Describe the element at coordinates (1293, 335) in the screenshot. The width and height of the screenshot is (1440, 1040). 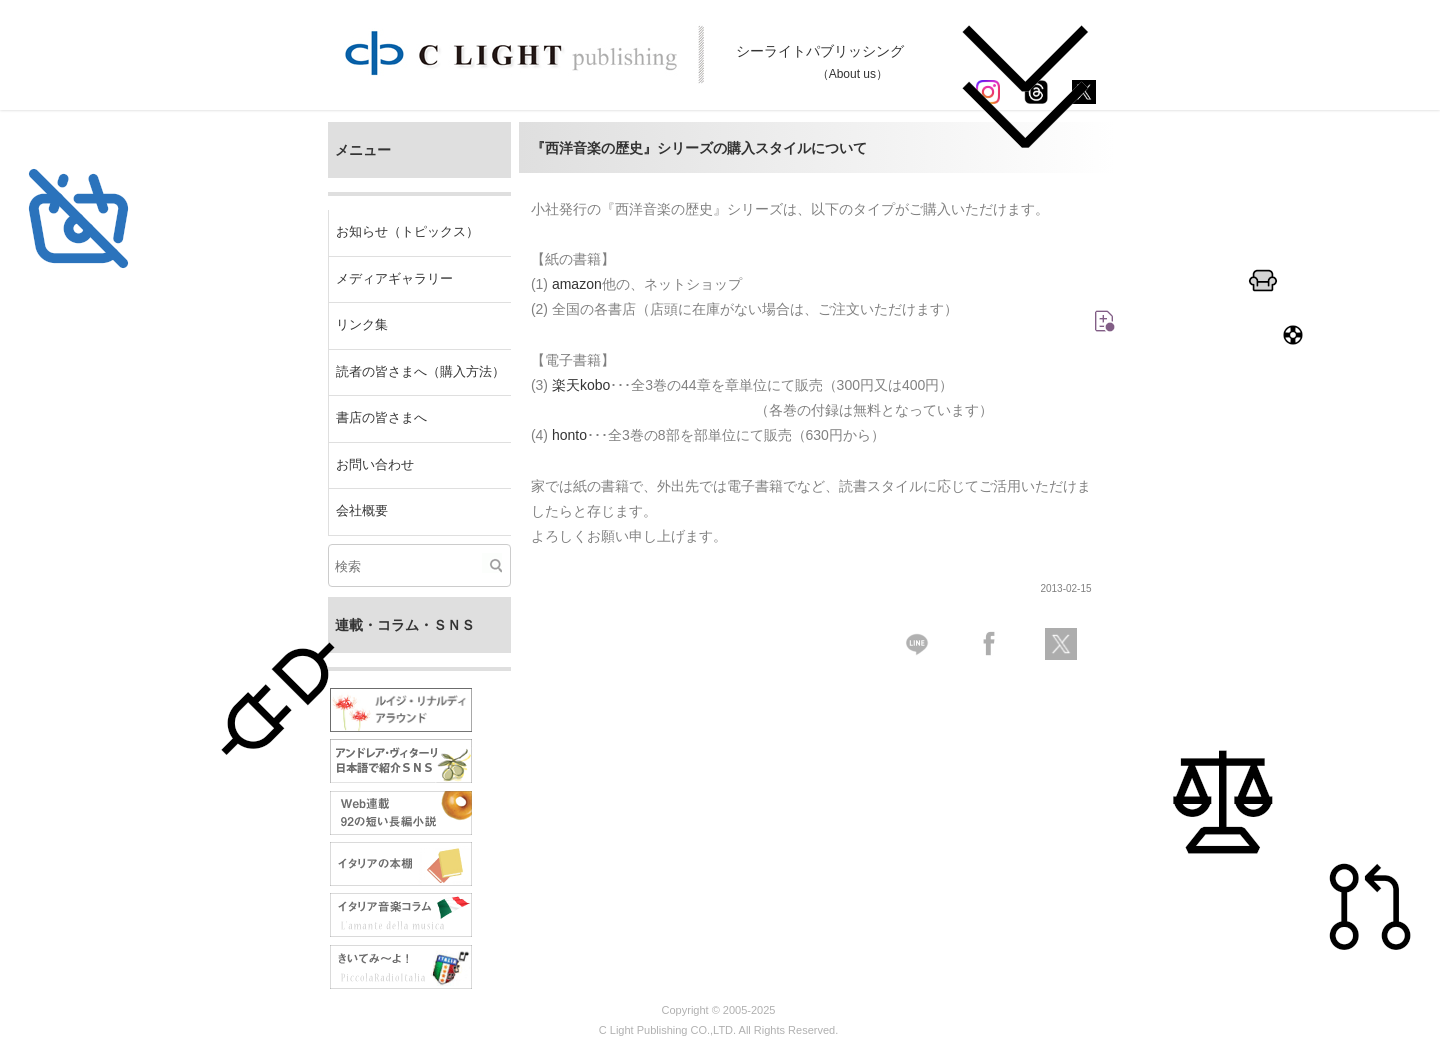
I see `access help or support center` at that location.